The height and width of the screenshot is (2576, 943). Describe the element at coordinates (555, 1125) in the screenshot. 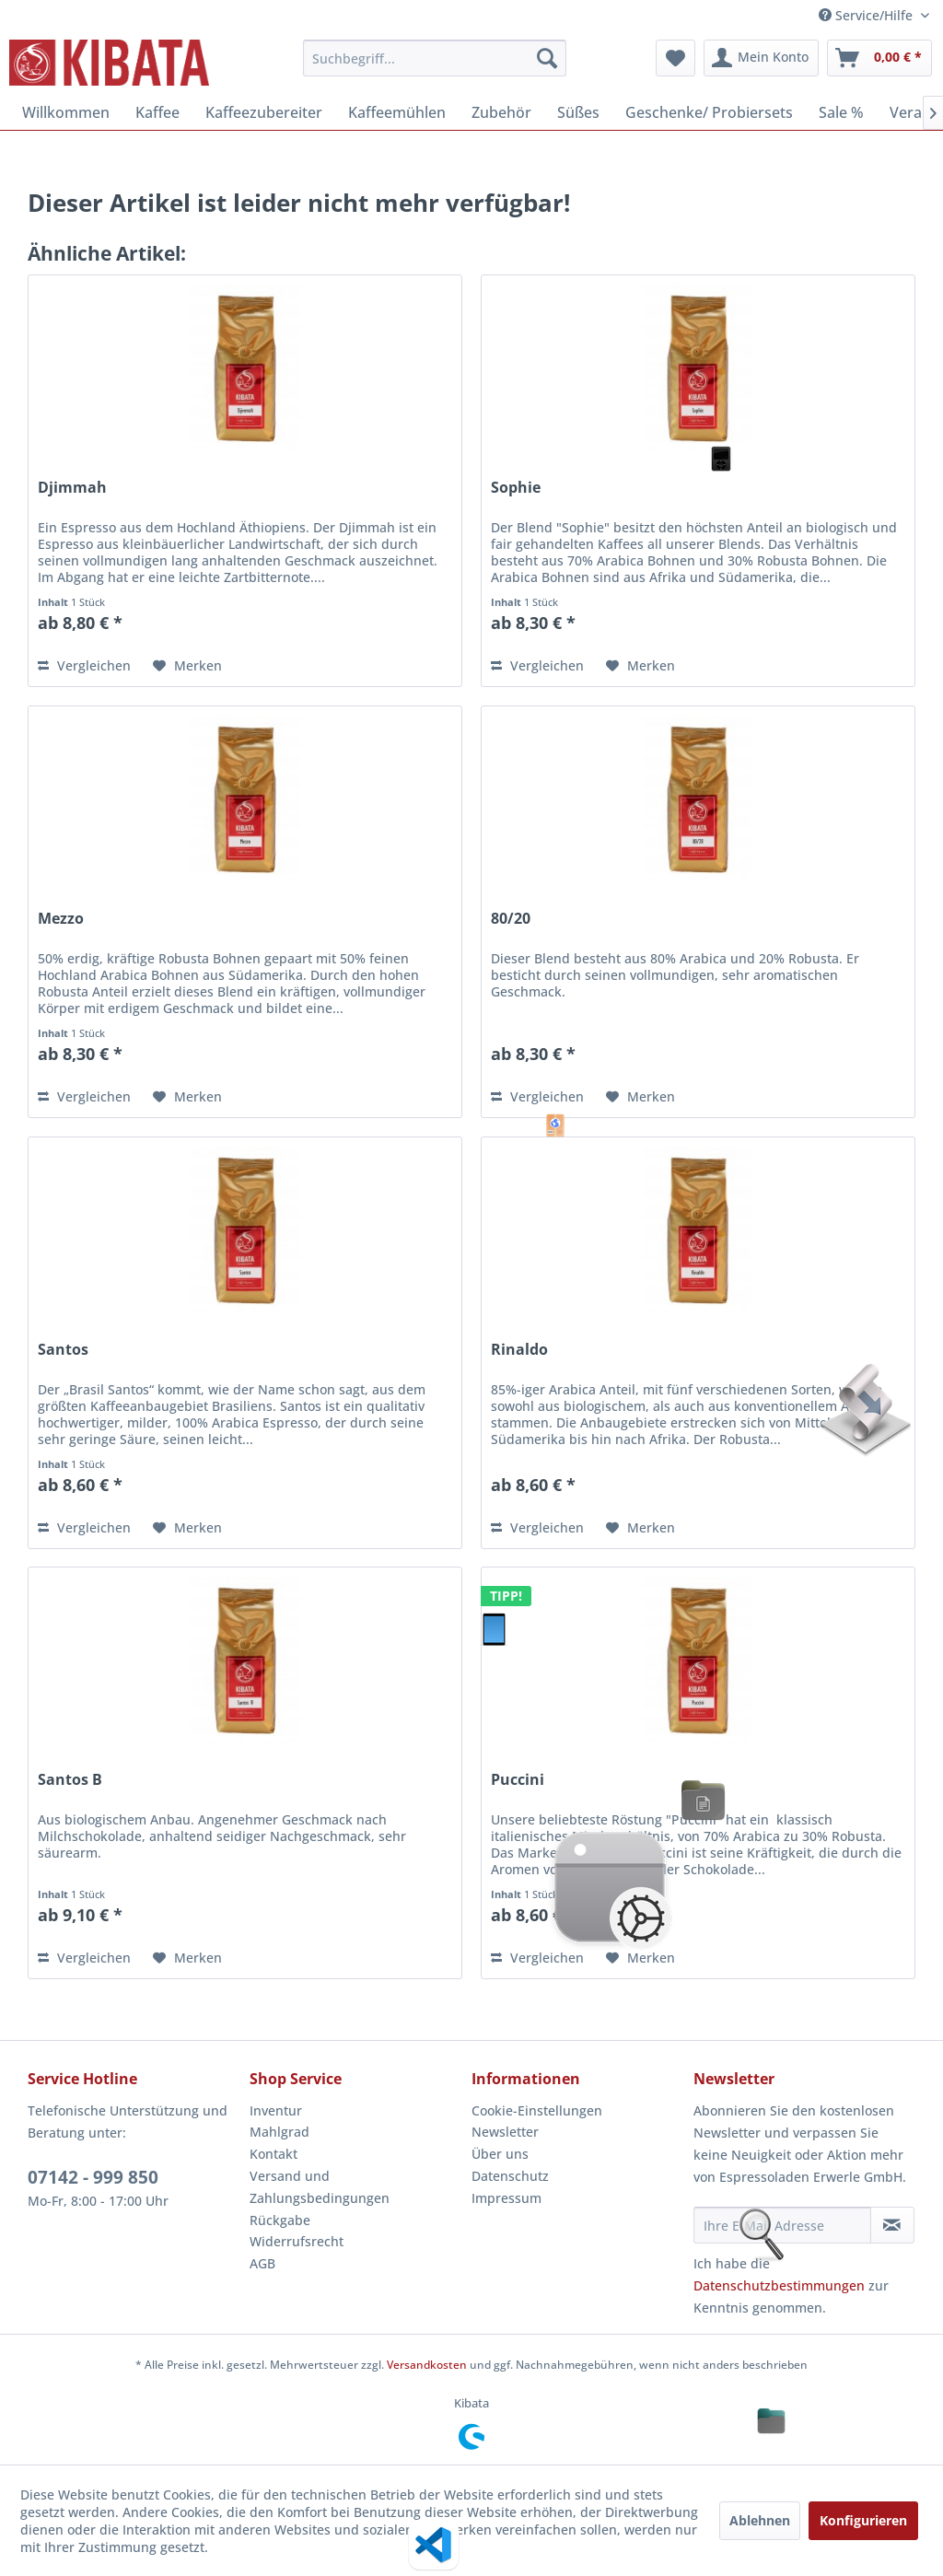

I see `indicates package cache is being updated` at that location.